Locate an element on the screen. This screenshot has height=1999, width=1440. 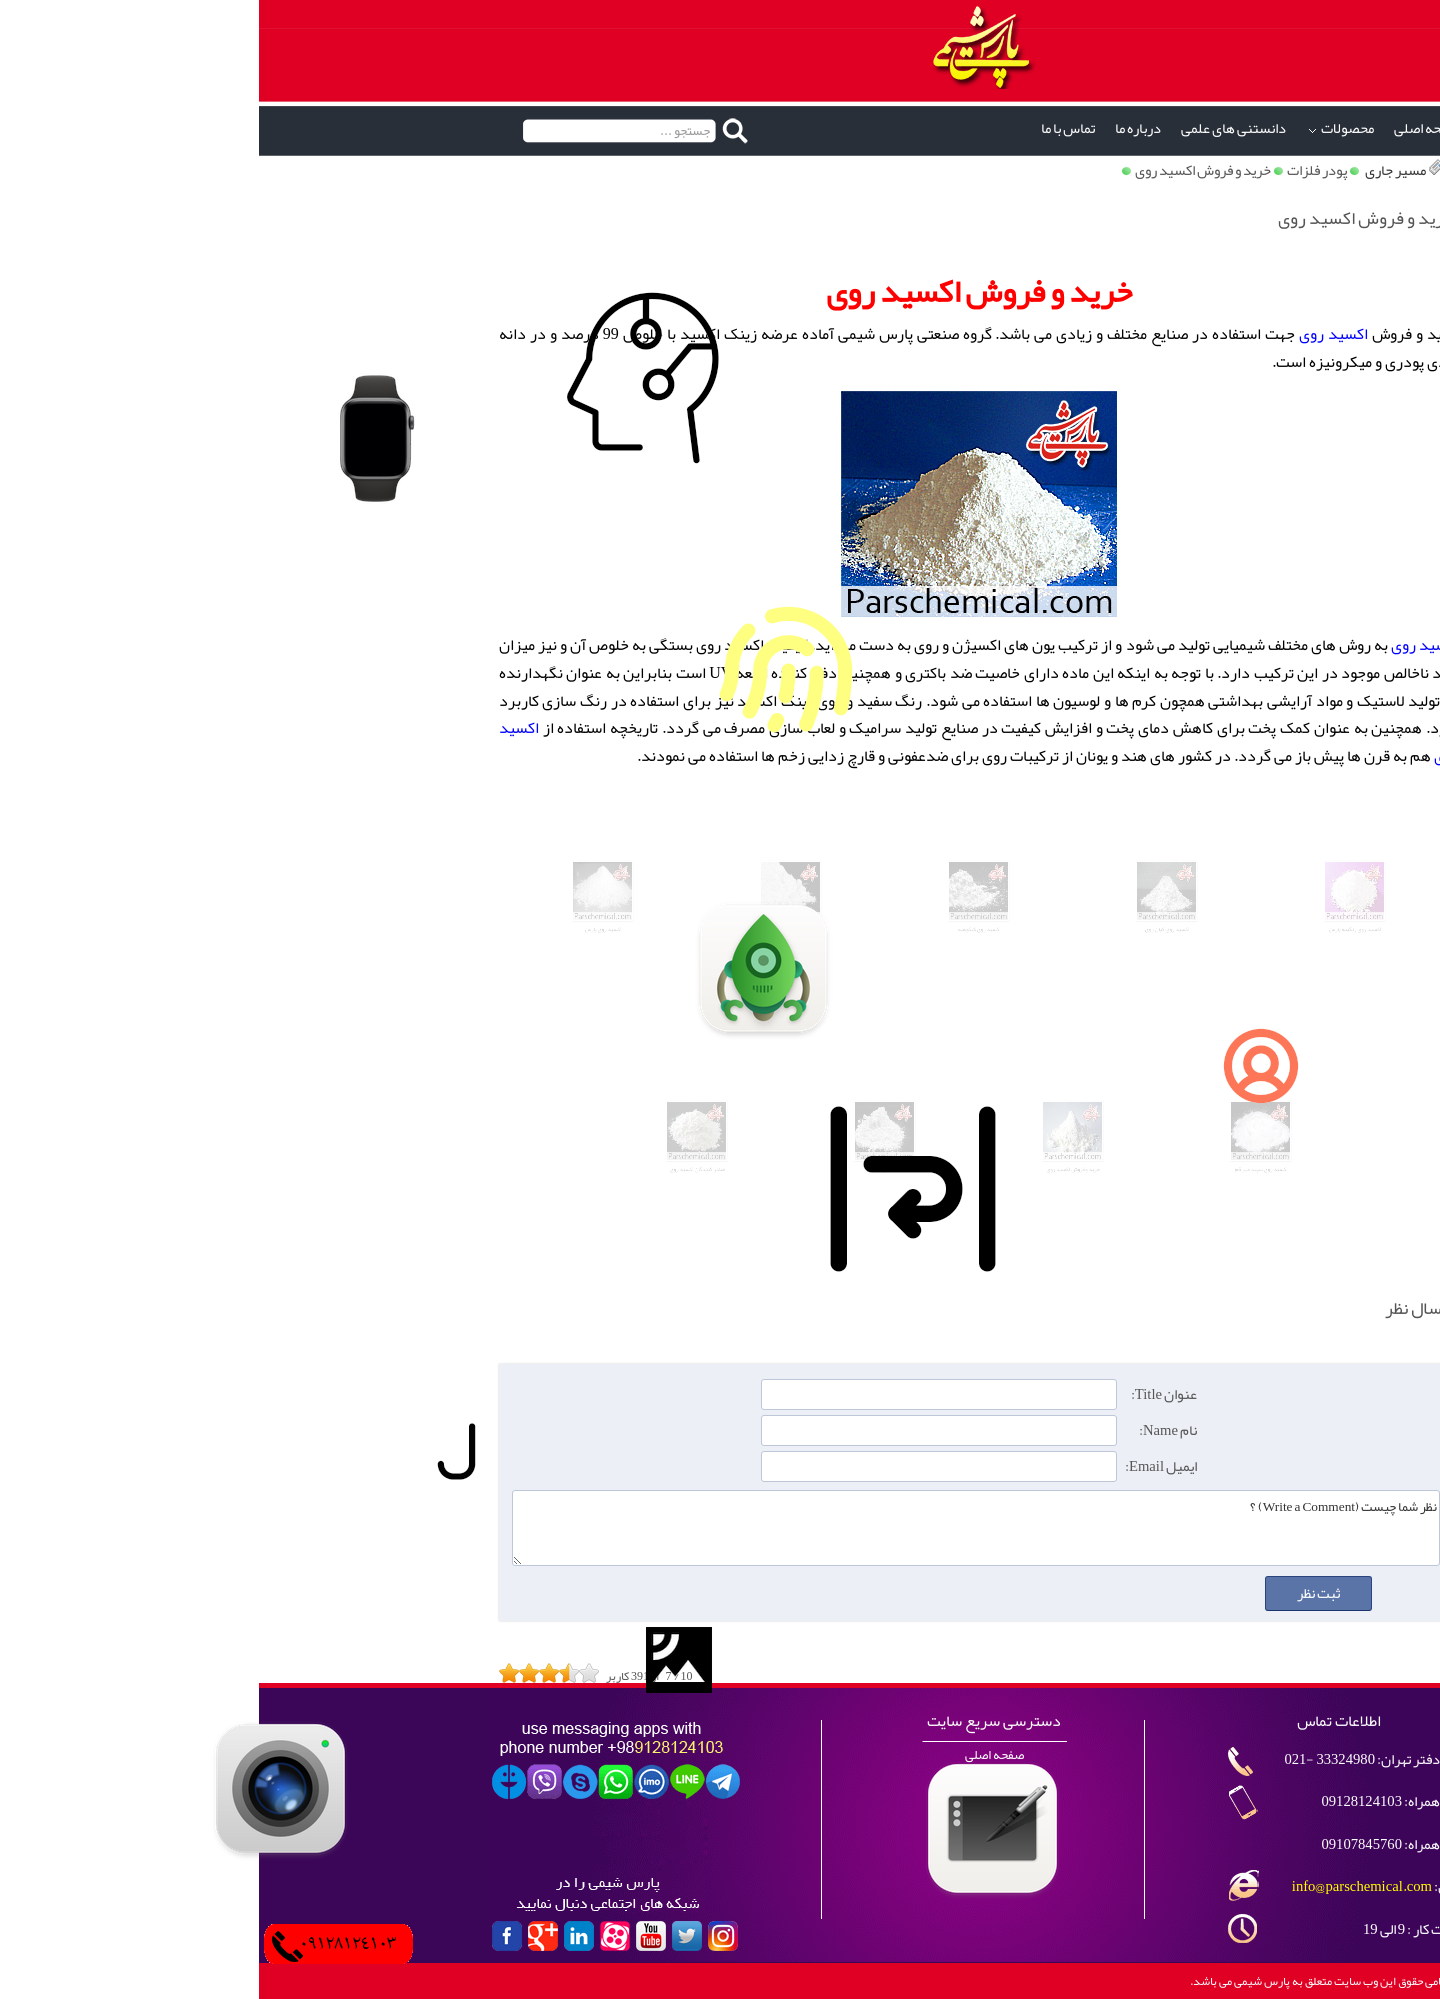
view your profile is located at coordinates (1261, 1066).